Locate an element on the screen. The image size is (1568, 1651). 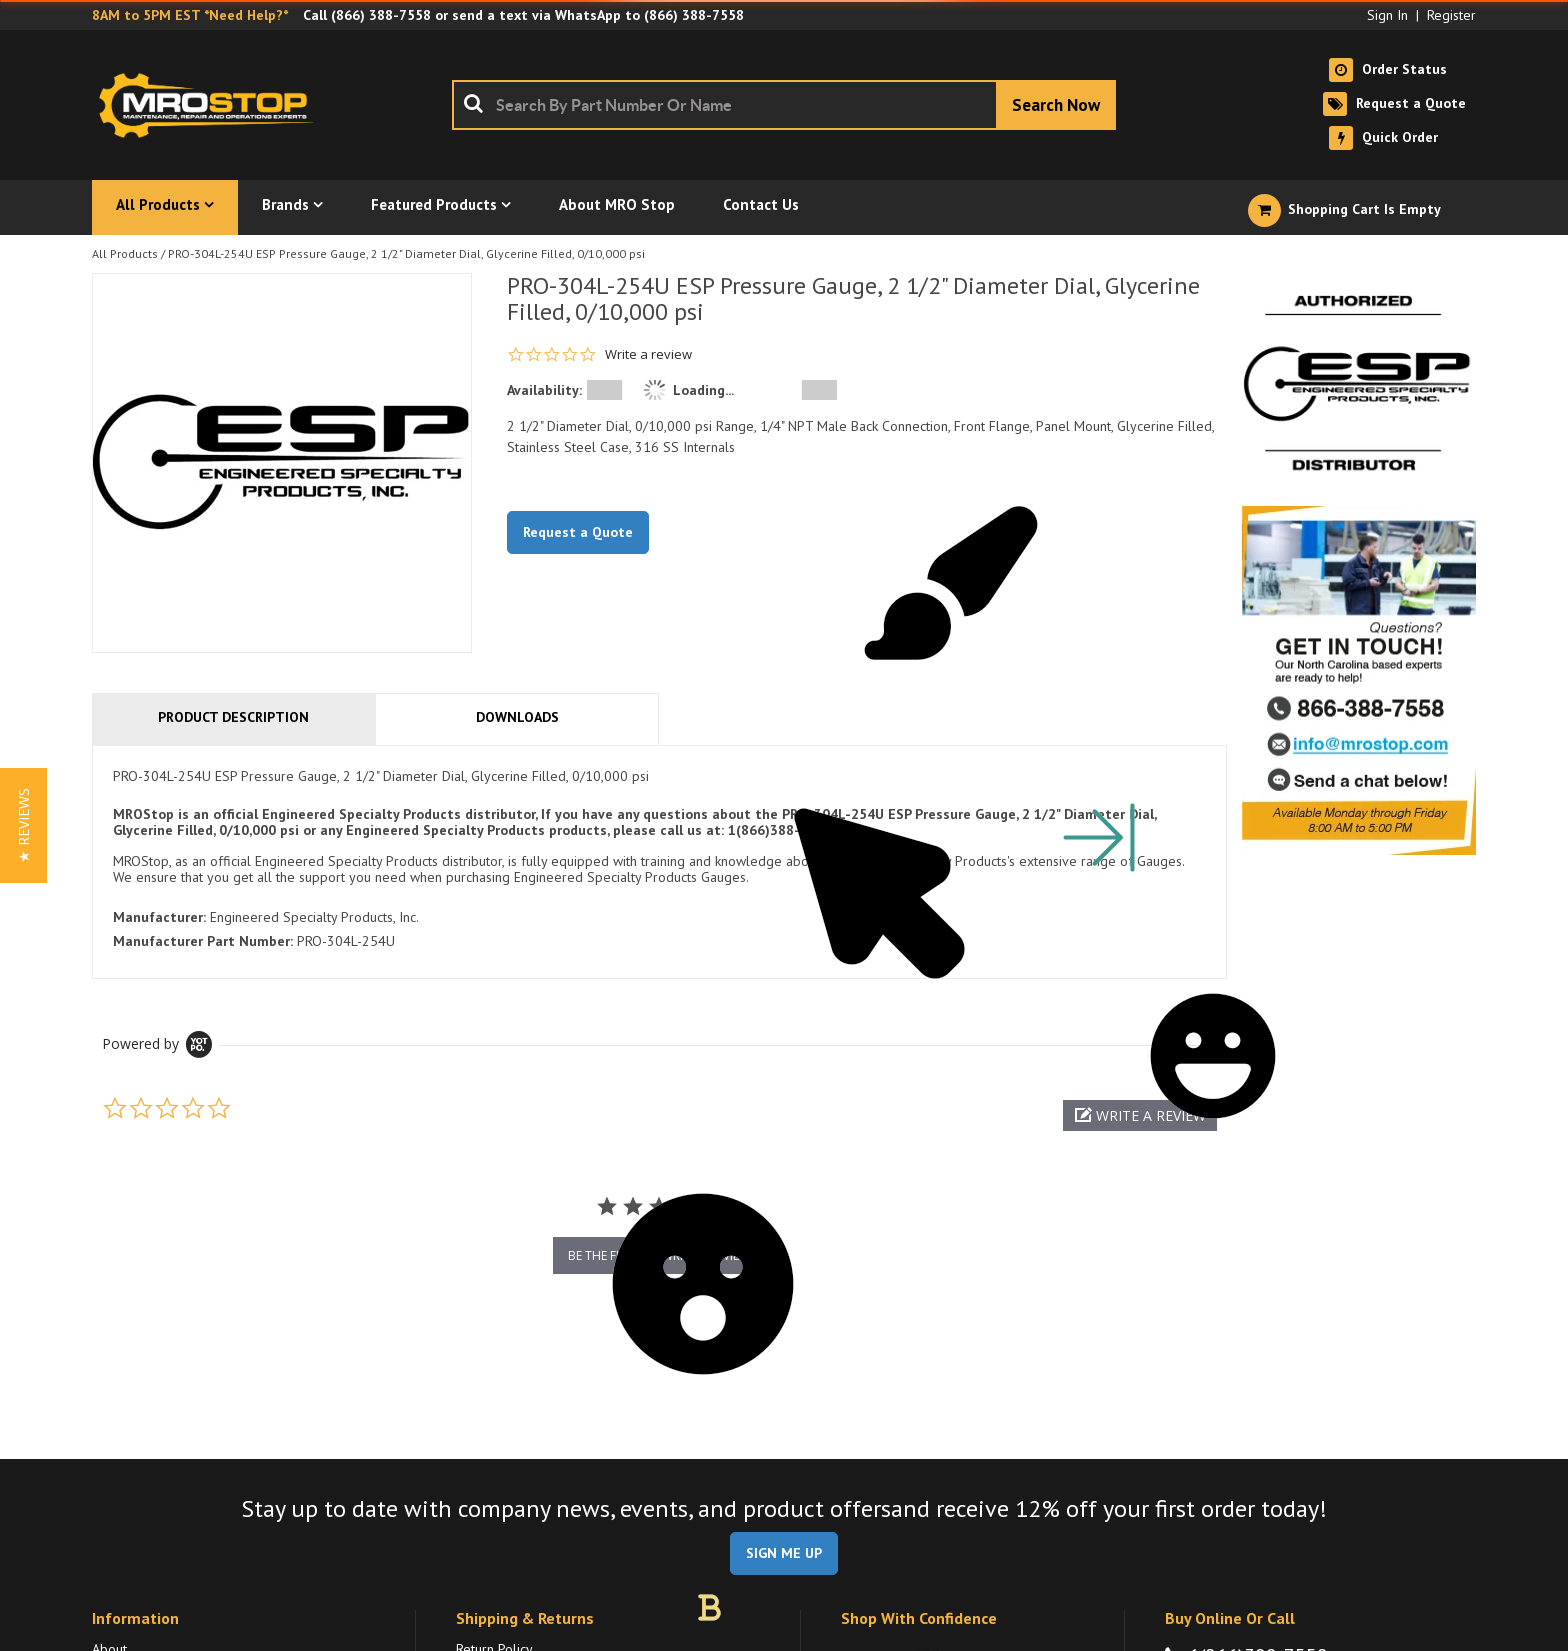
go to end or last item is located at coordinates (1100, 837).